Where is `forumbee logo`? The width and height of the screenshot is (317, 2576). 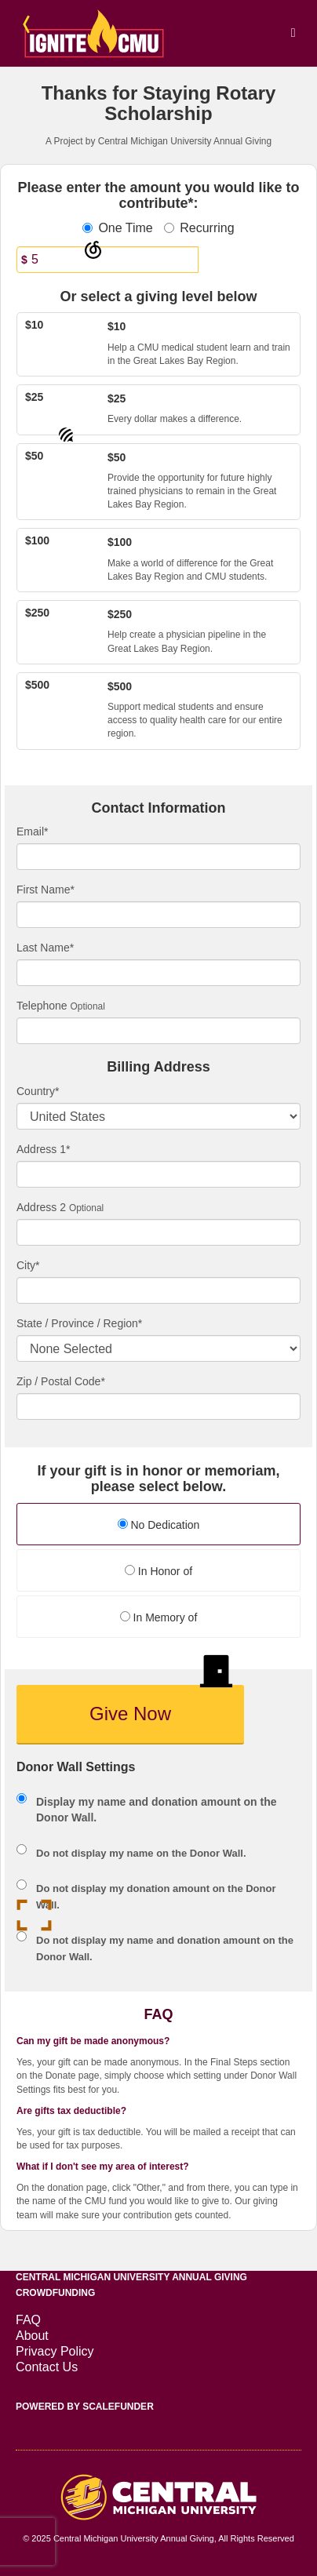
forumbee logo is located at coordinates (66, 435).